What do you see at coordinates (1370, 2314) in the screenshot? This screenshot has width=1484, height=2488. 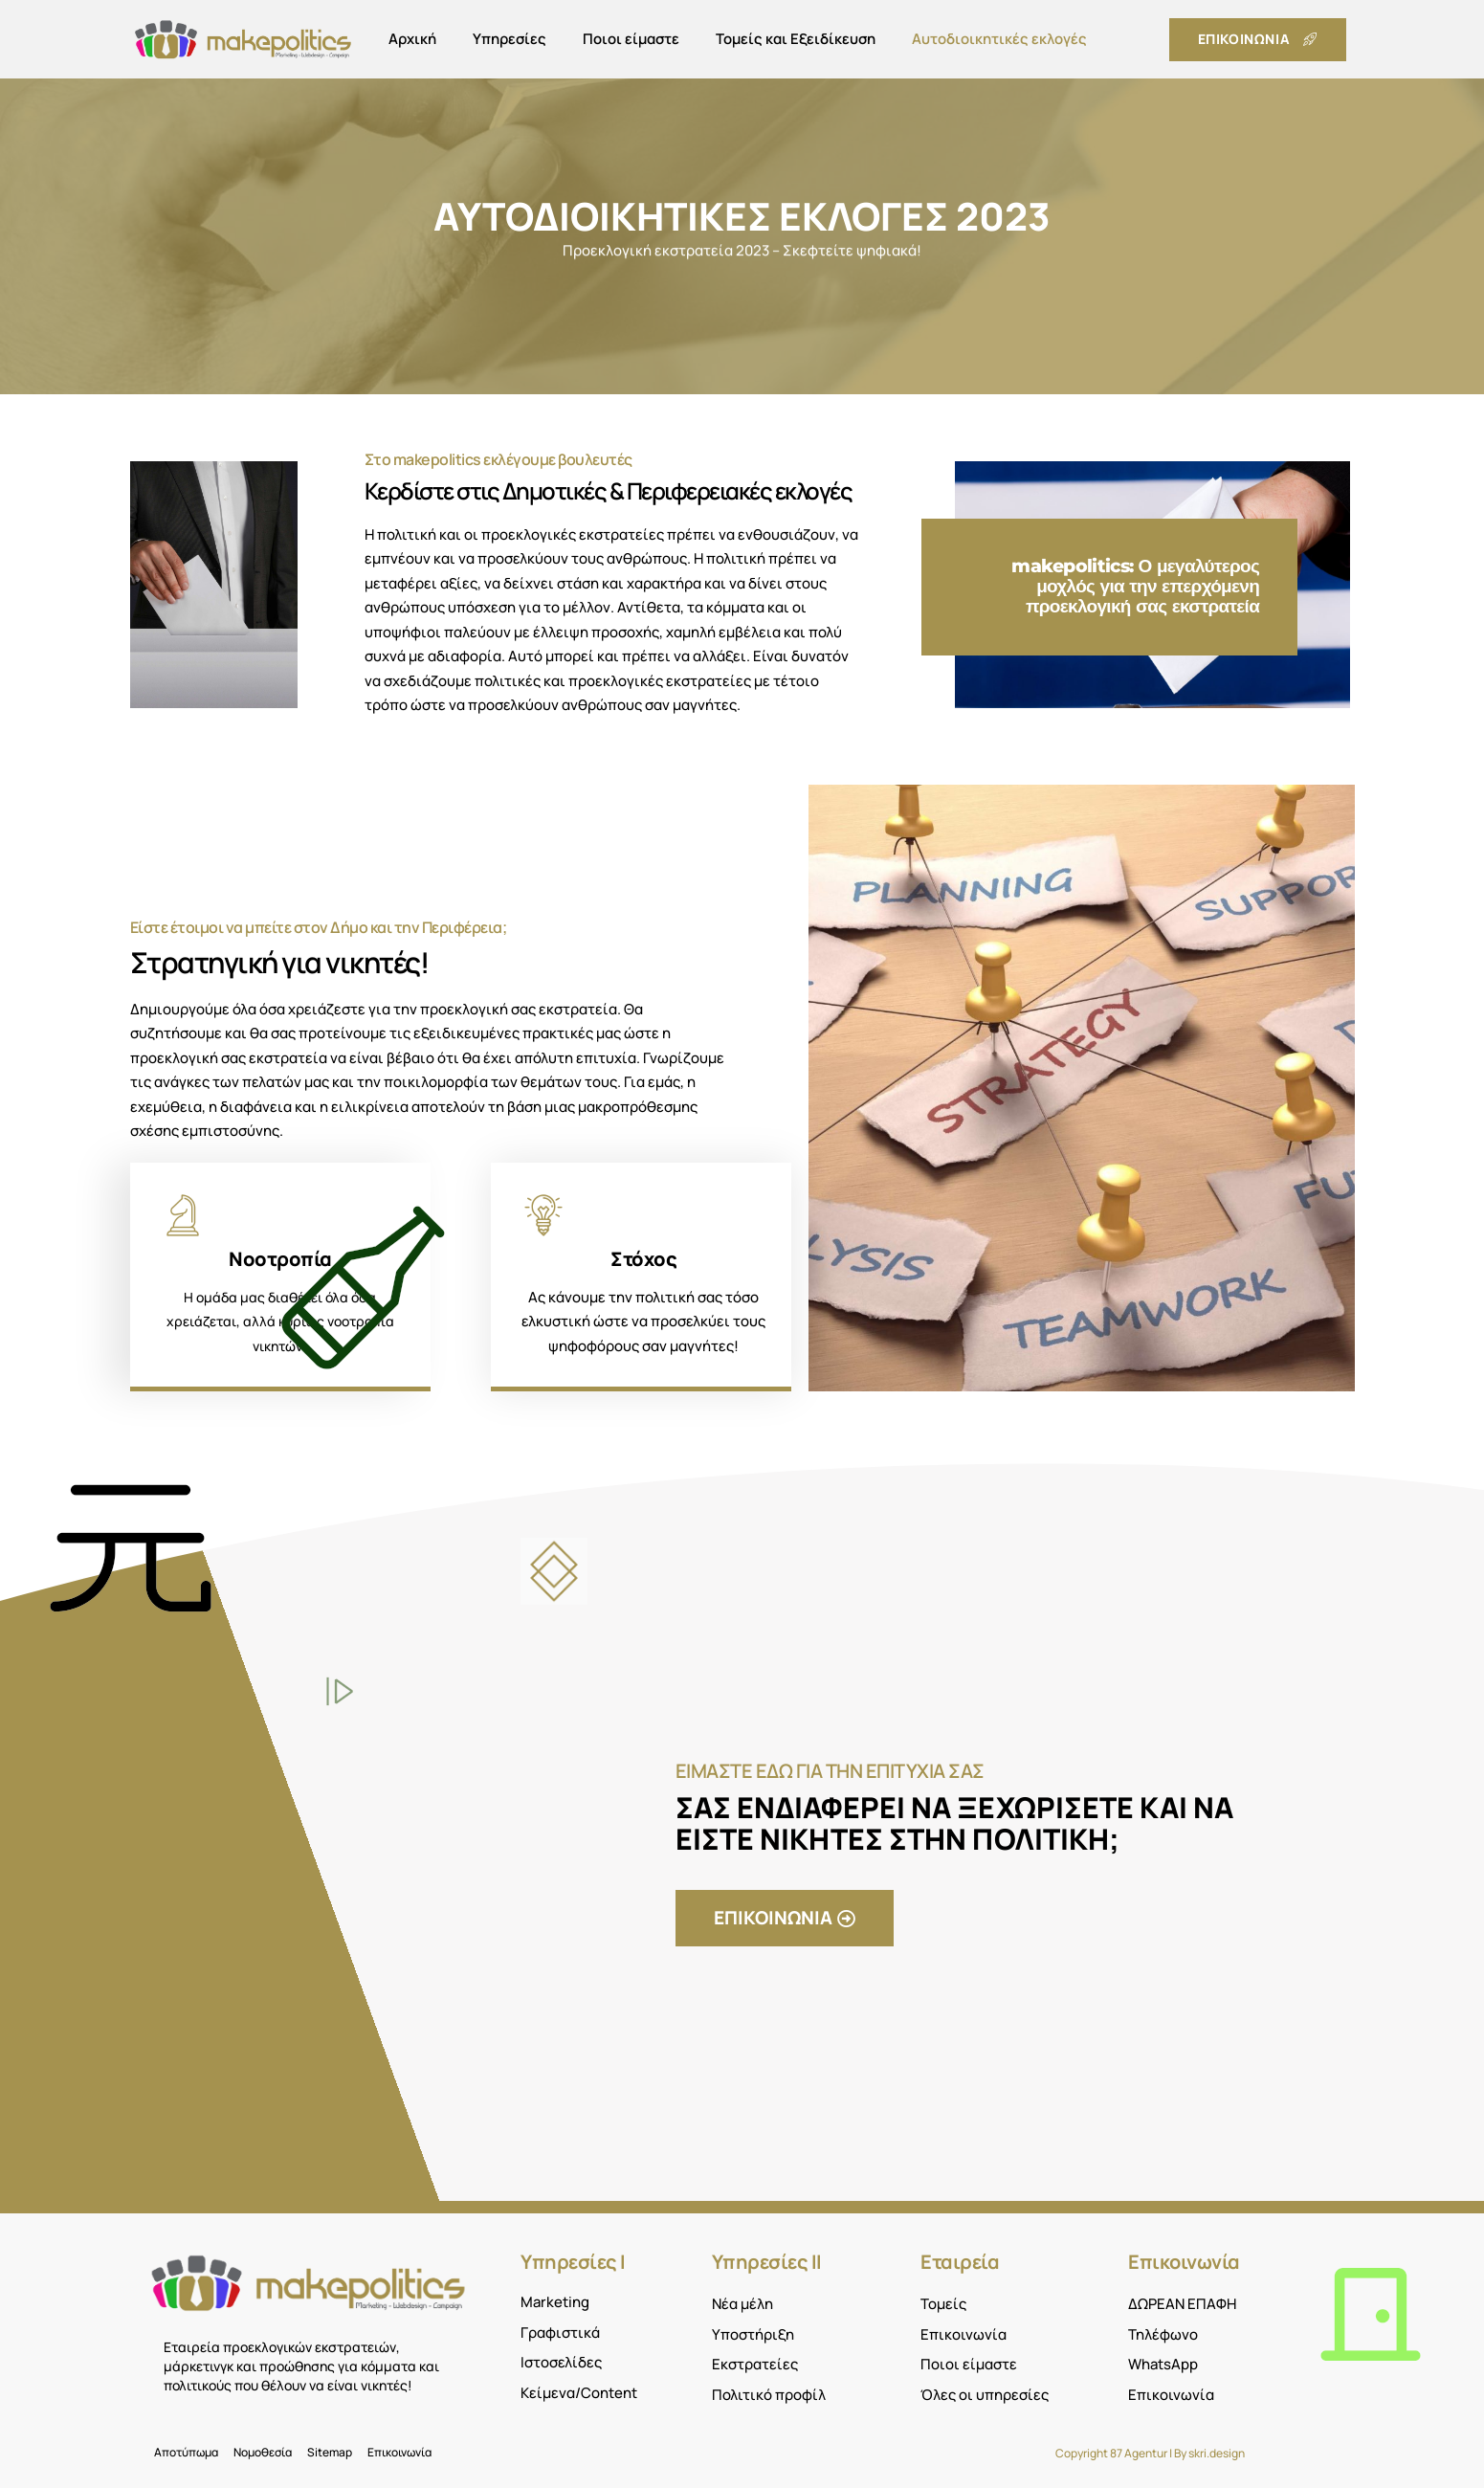 I see `exit or log out of the application` at bounding box center [1370, 2314].